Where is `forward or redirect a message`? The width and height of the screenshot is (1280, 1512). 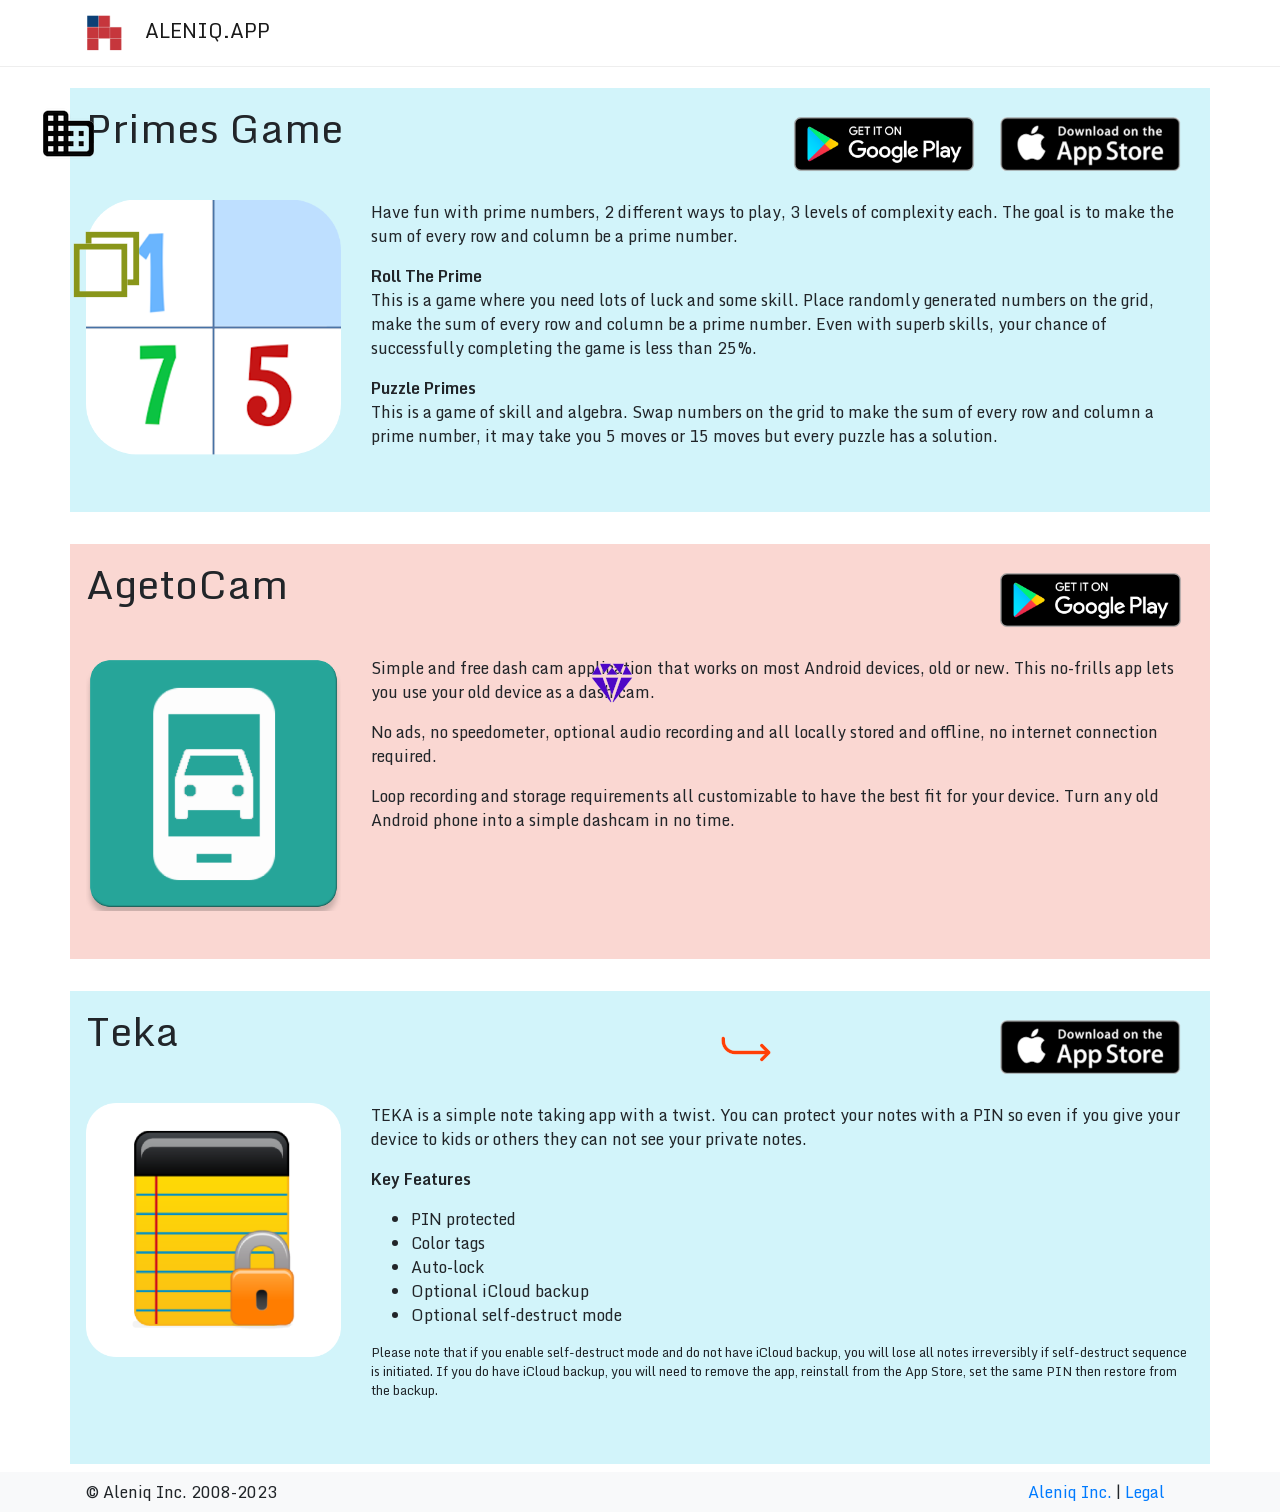 forward or redirect a message is located at coordinates (746, 1049).